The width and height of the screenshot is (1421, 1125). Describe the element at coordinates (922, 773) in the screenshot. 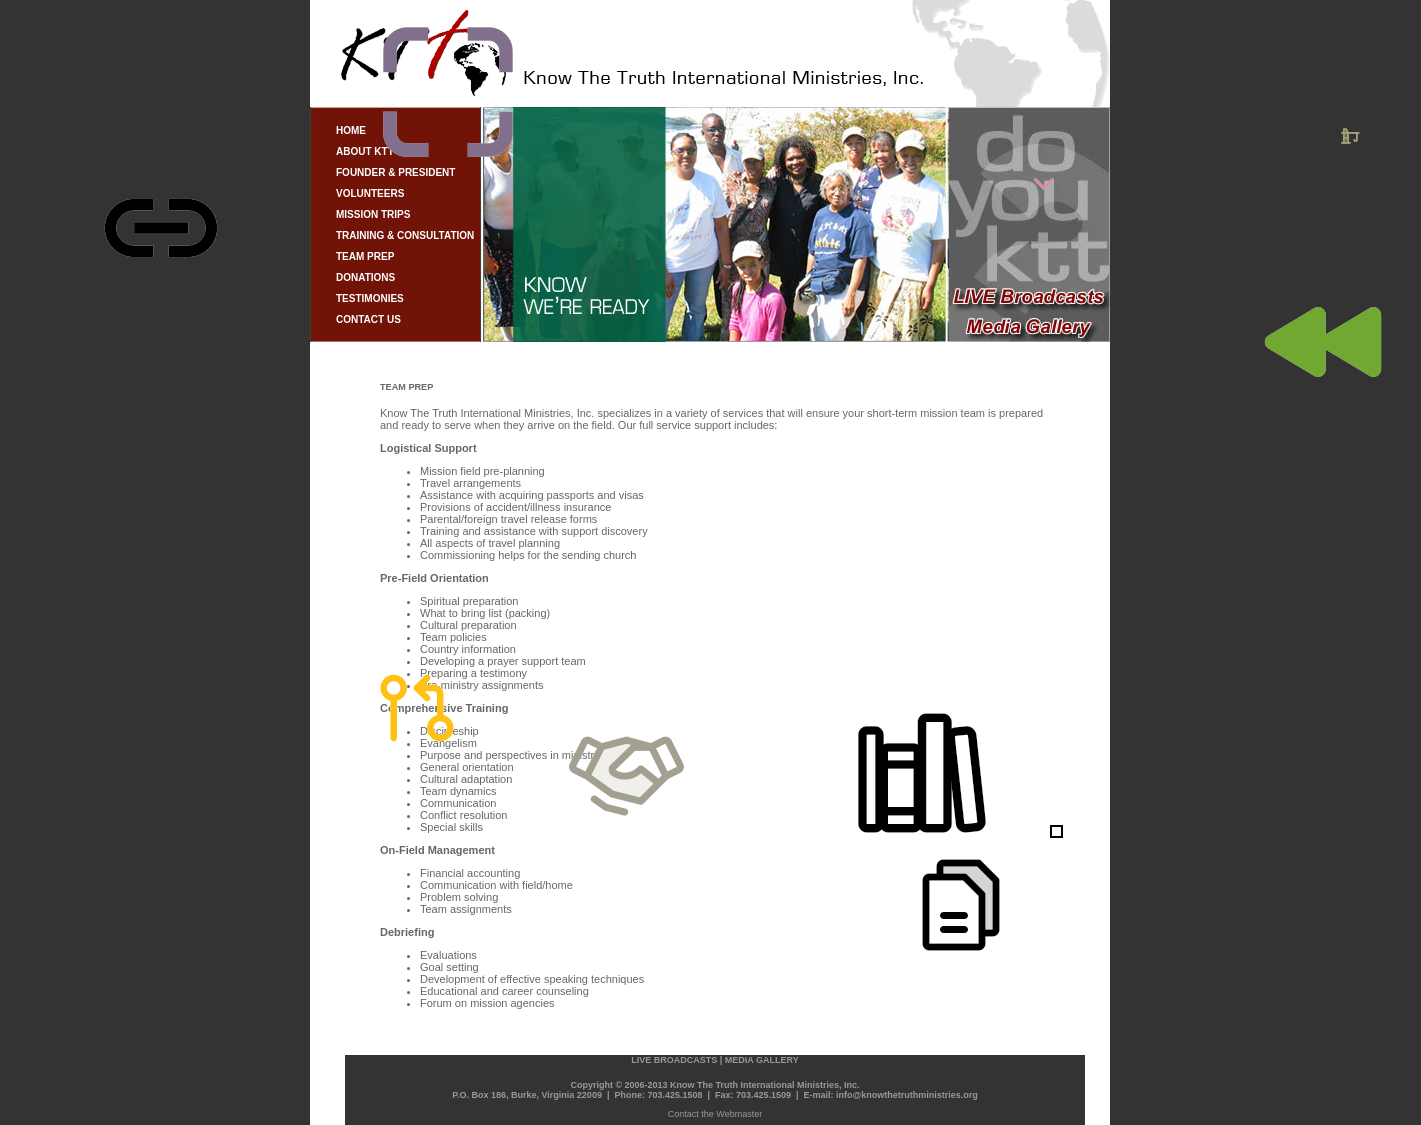

I see `access your library or collection` at that location.